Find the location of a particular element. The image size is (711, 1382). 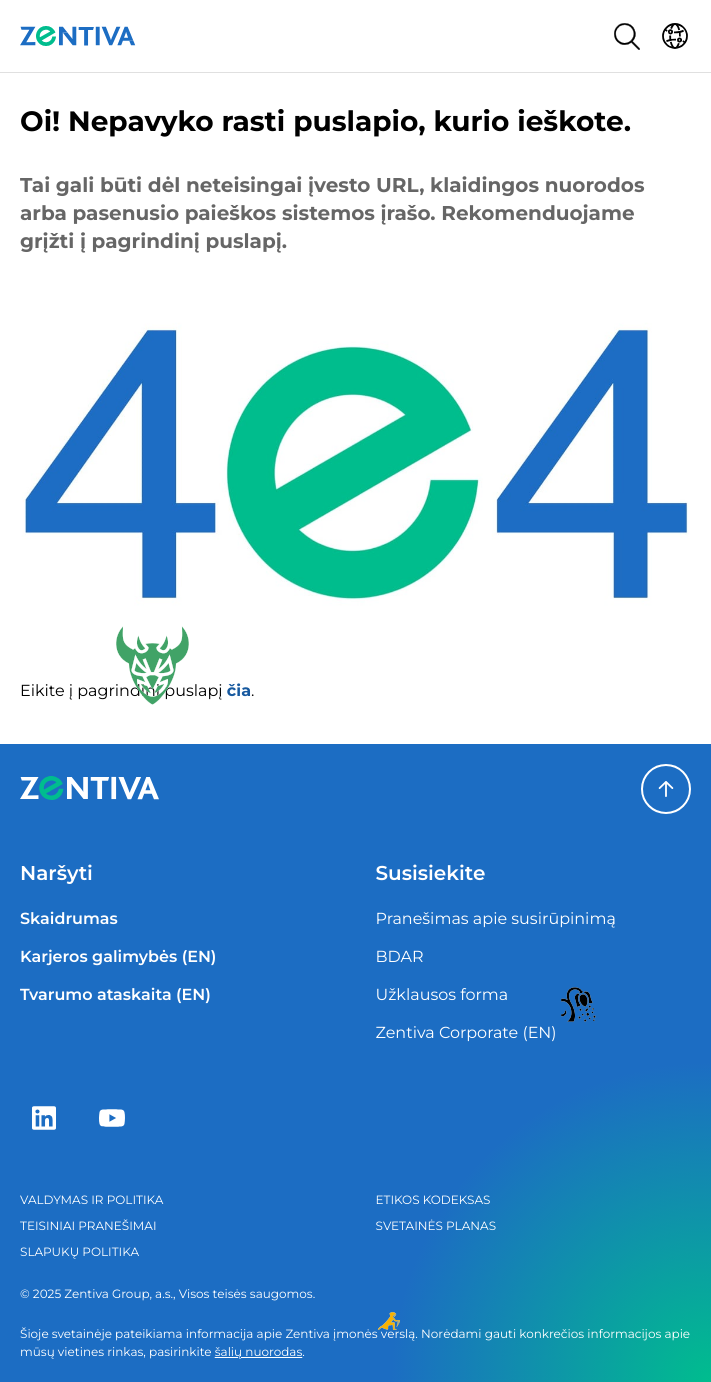

select a villain or antagonist character is located at coordinates (152, 665).